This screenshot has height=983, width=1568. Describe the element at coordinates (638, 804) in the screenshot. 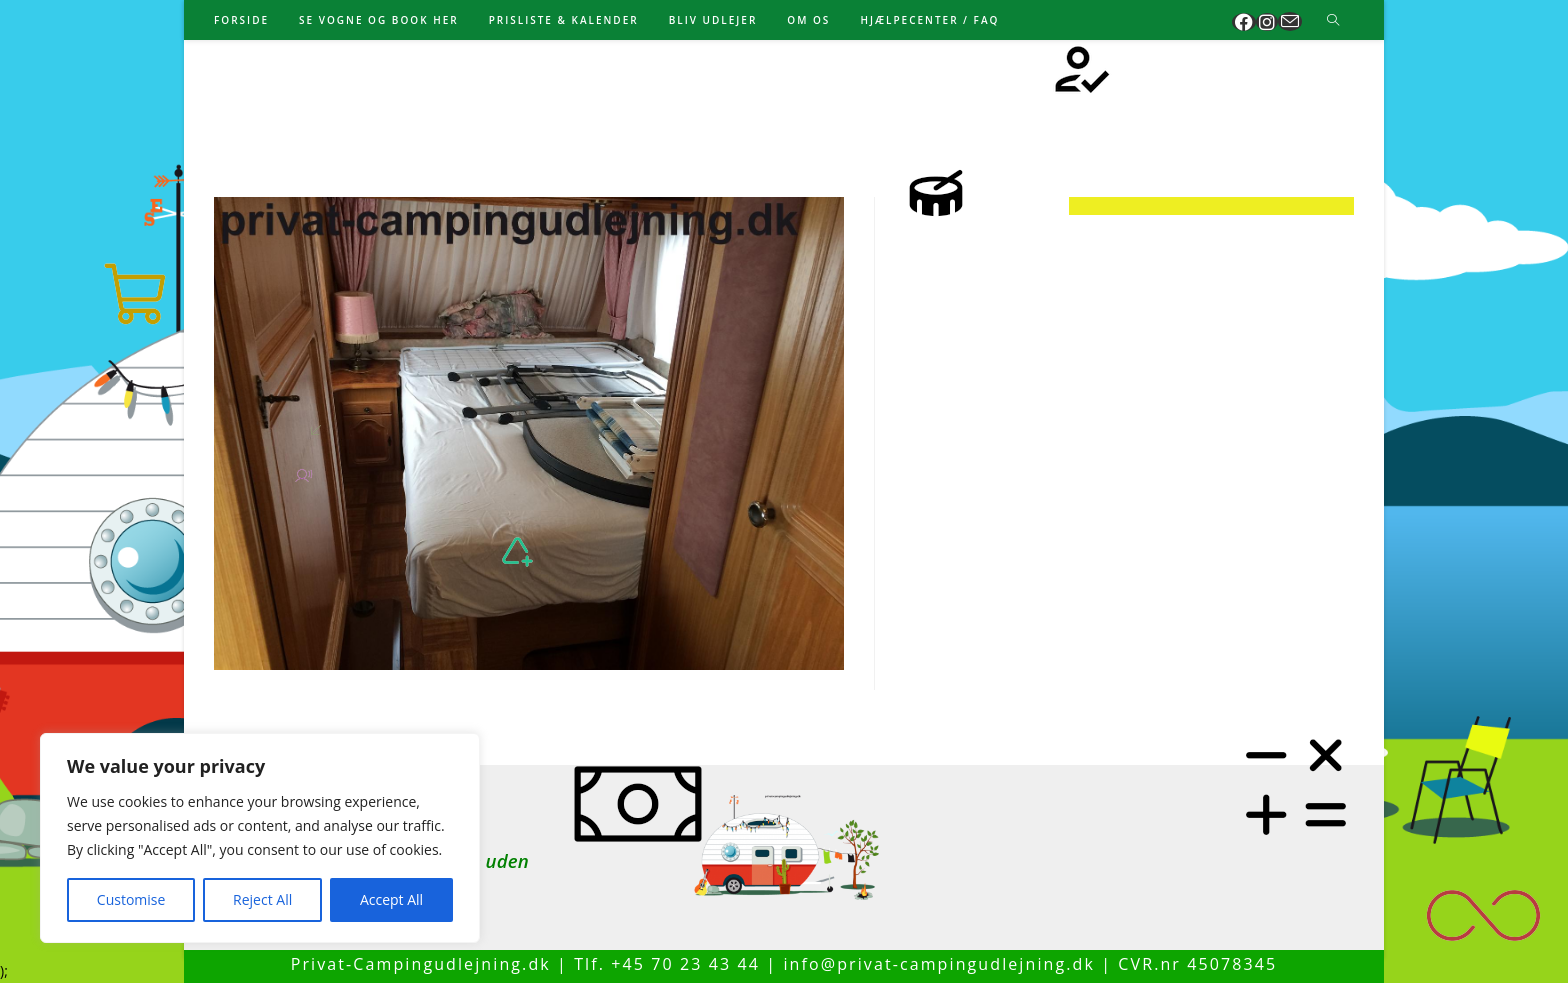

I see `view your account balance` at that location.